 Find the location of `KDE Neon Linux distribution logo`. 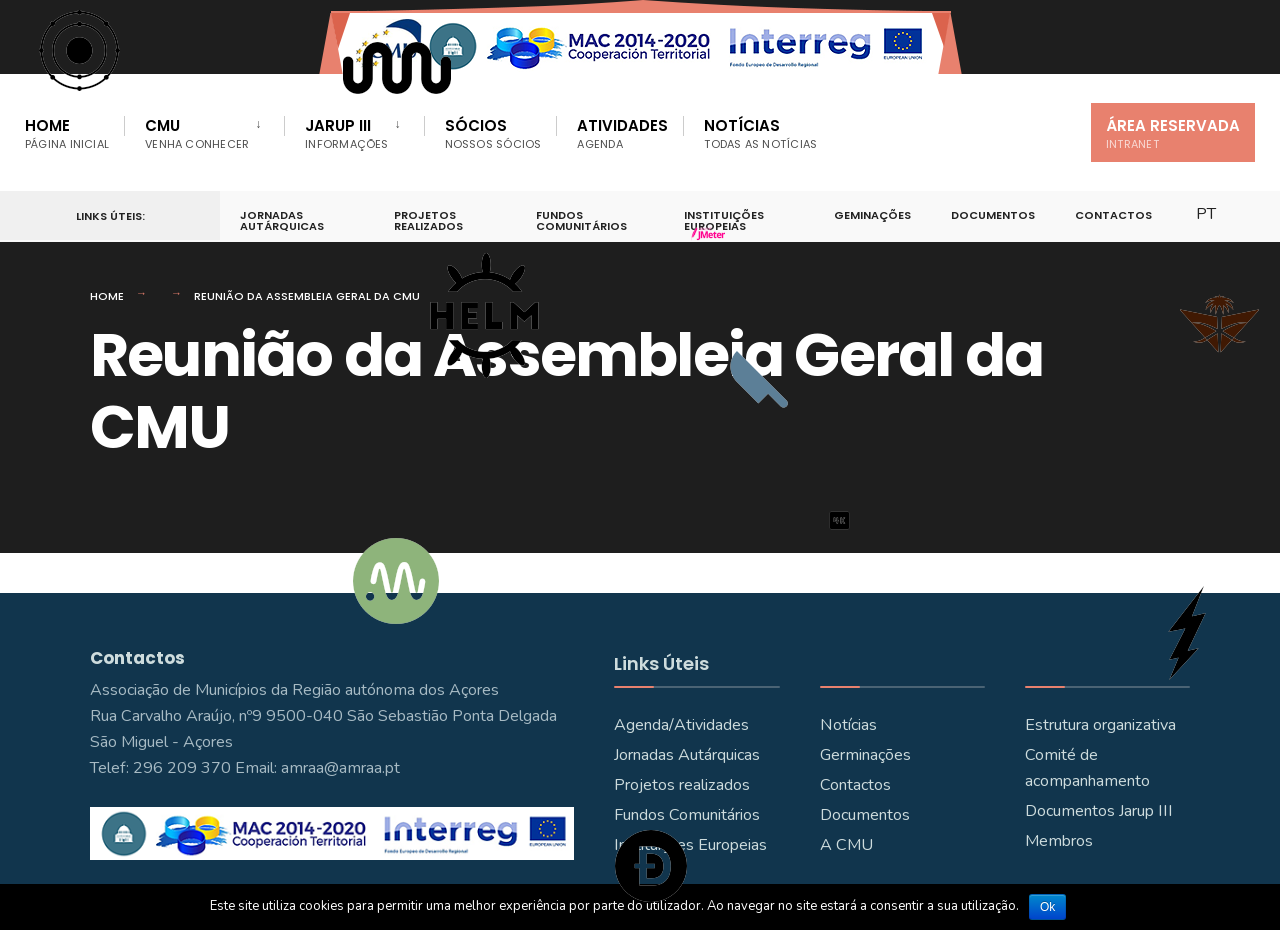

KDE Neon Linux distribution logo is located at coordinates (79, 50).